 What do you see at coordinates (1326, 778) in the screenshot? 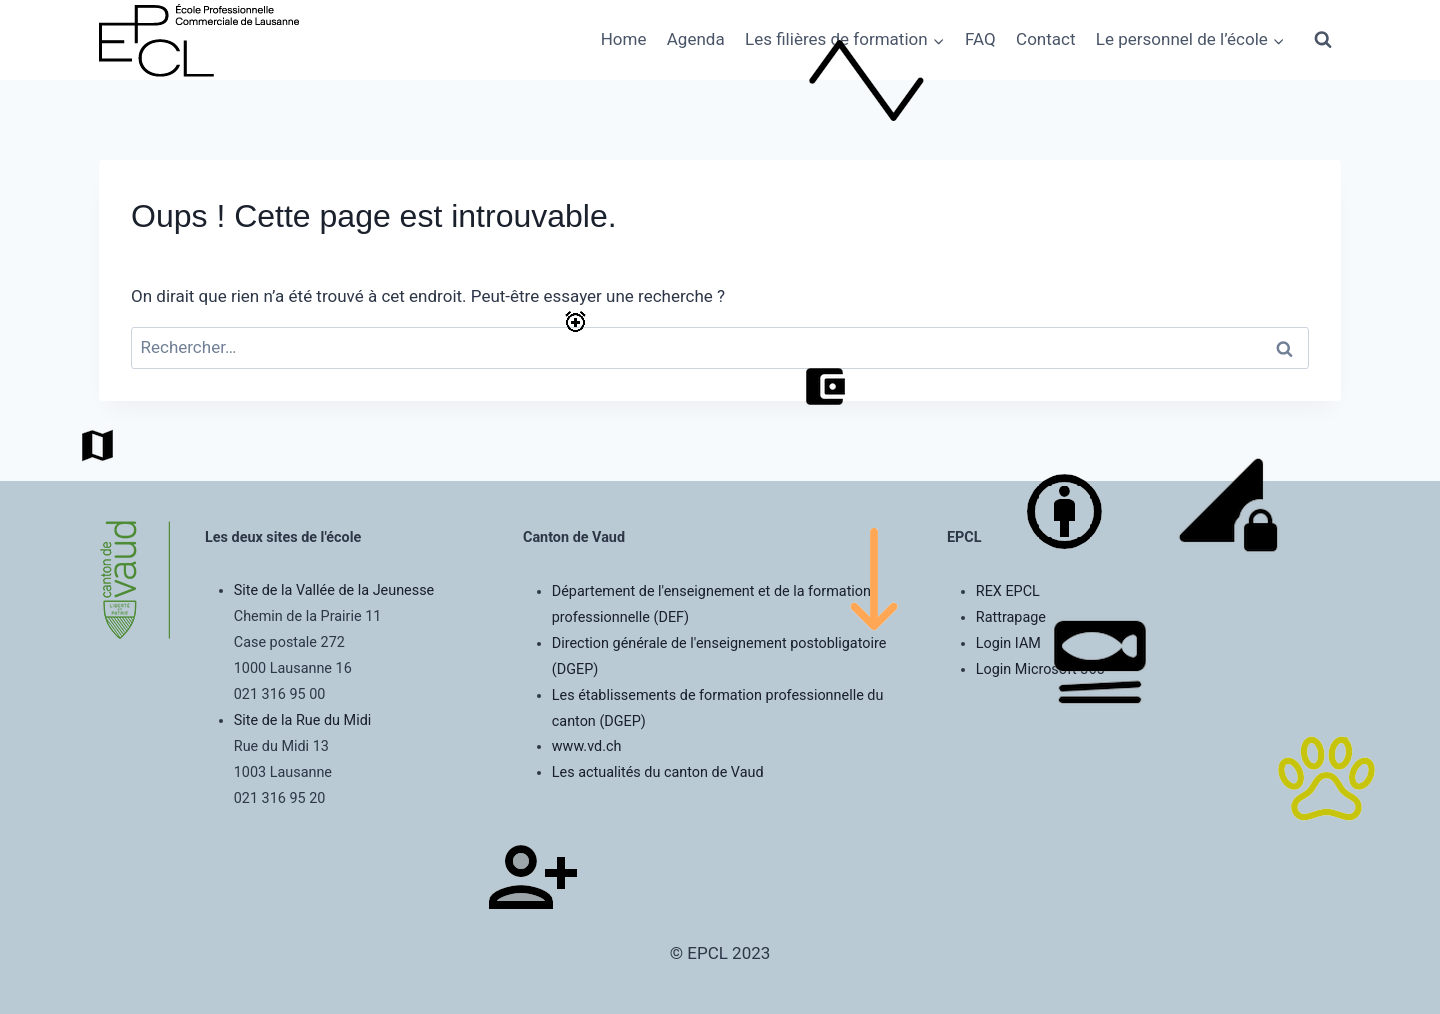
I see `access pet-related features or settings` at bounding box center [1326, 778].